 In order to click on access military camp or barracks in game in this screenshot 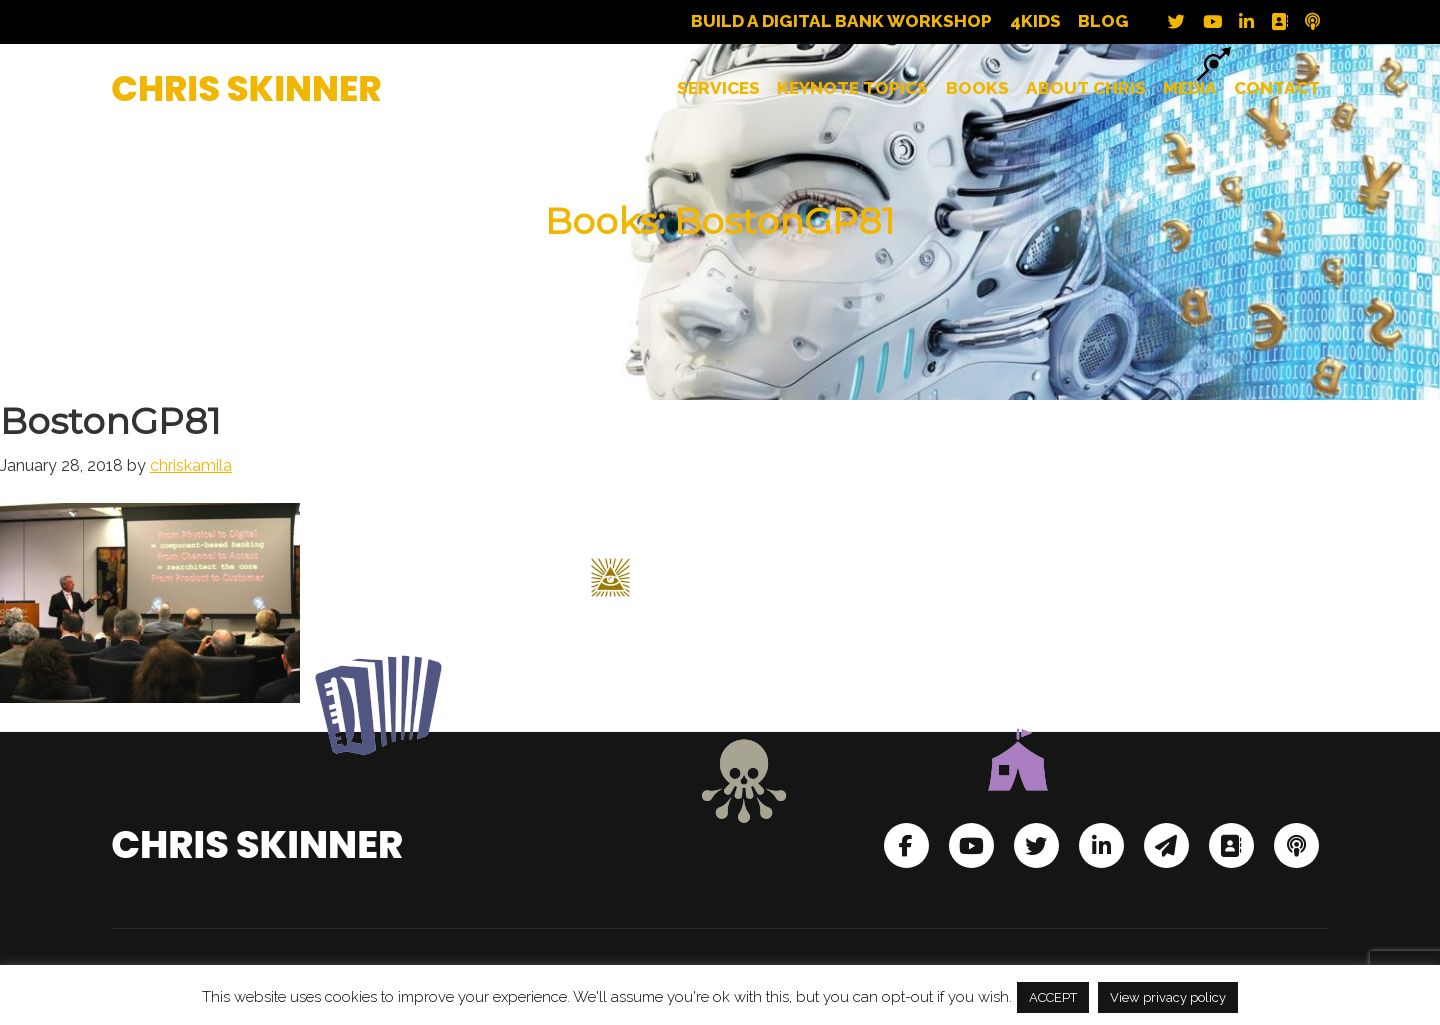, I will do `click(1018, 759)`.